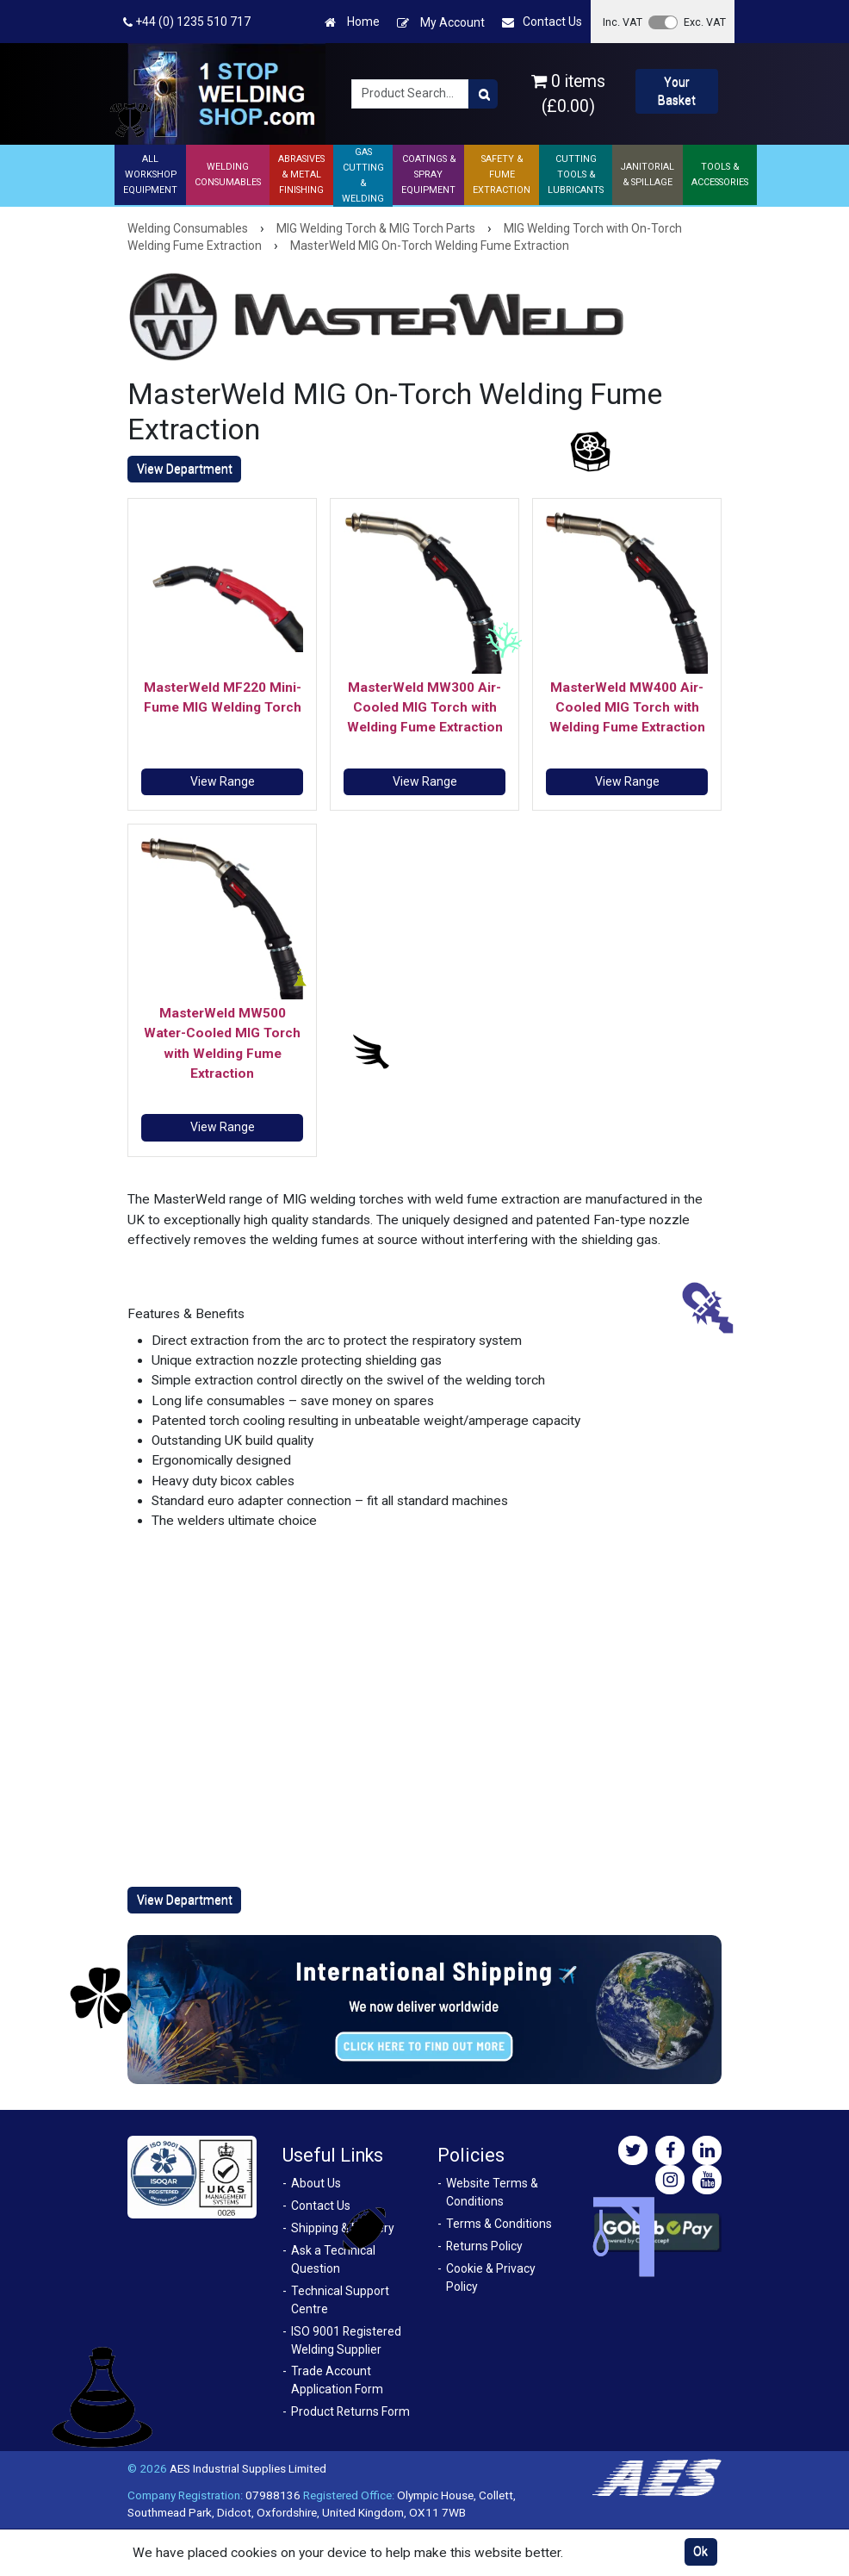  Describe the element at coordinates (708, 1308) in the screenshot. I see `activate magnetic pulse ability` at that location.